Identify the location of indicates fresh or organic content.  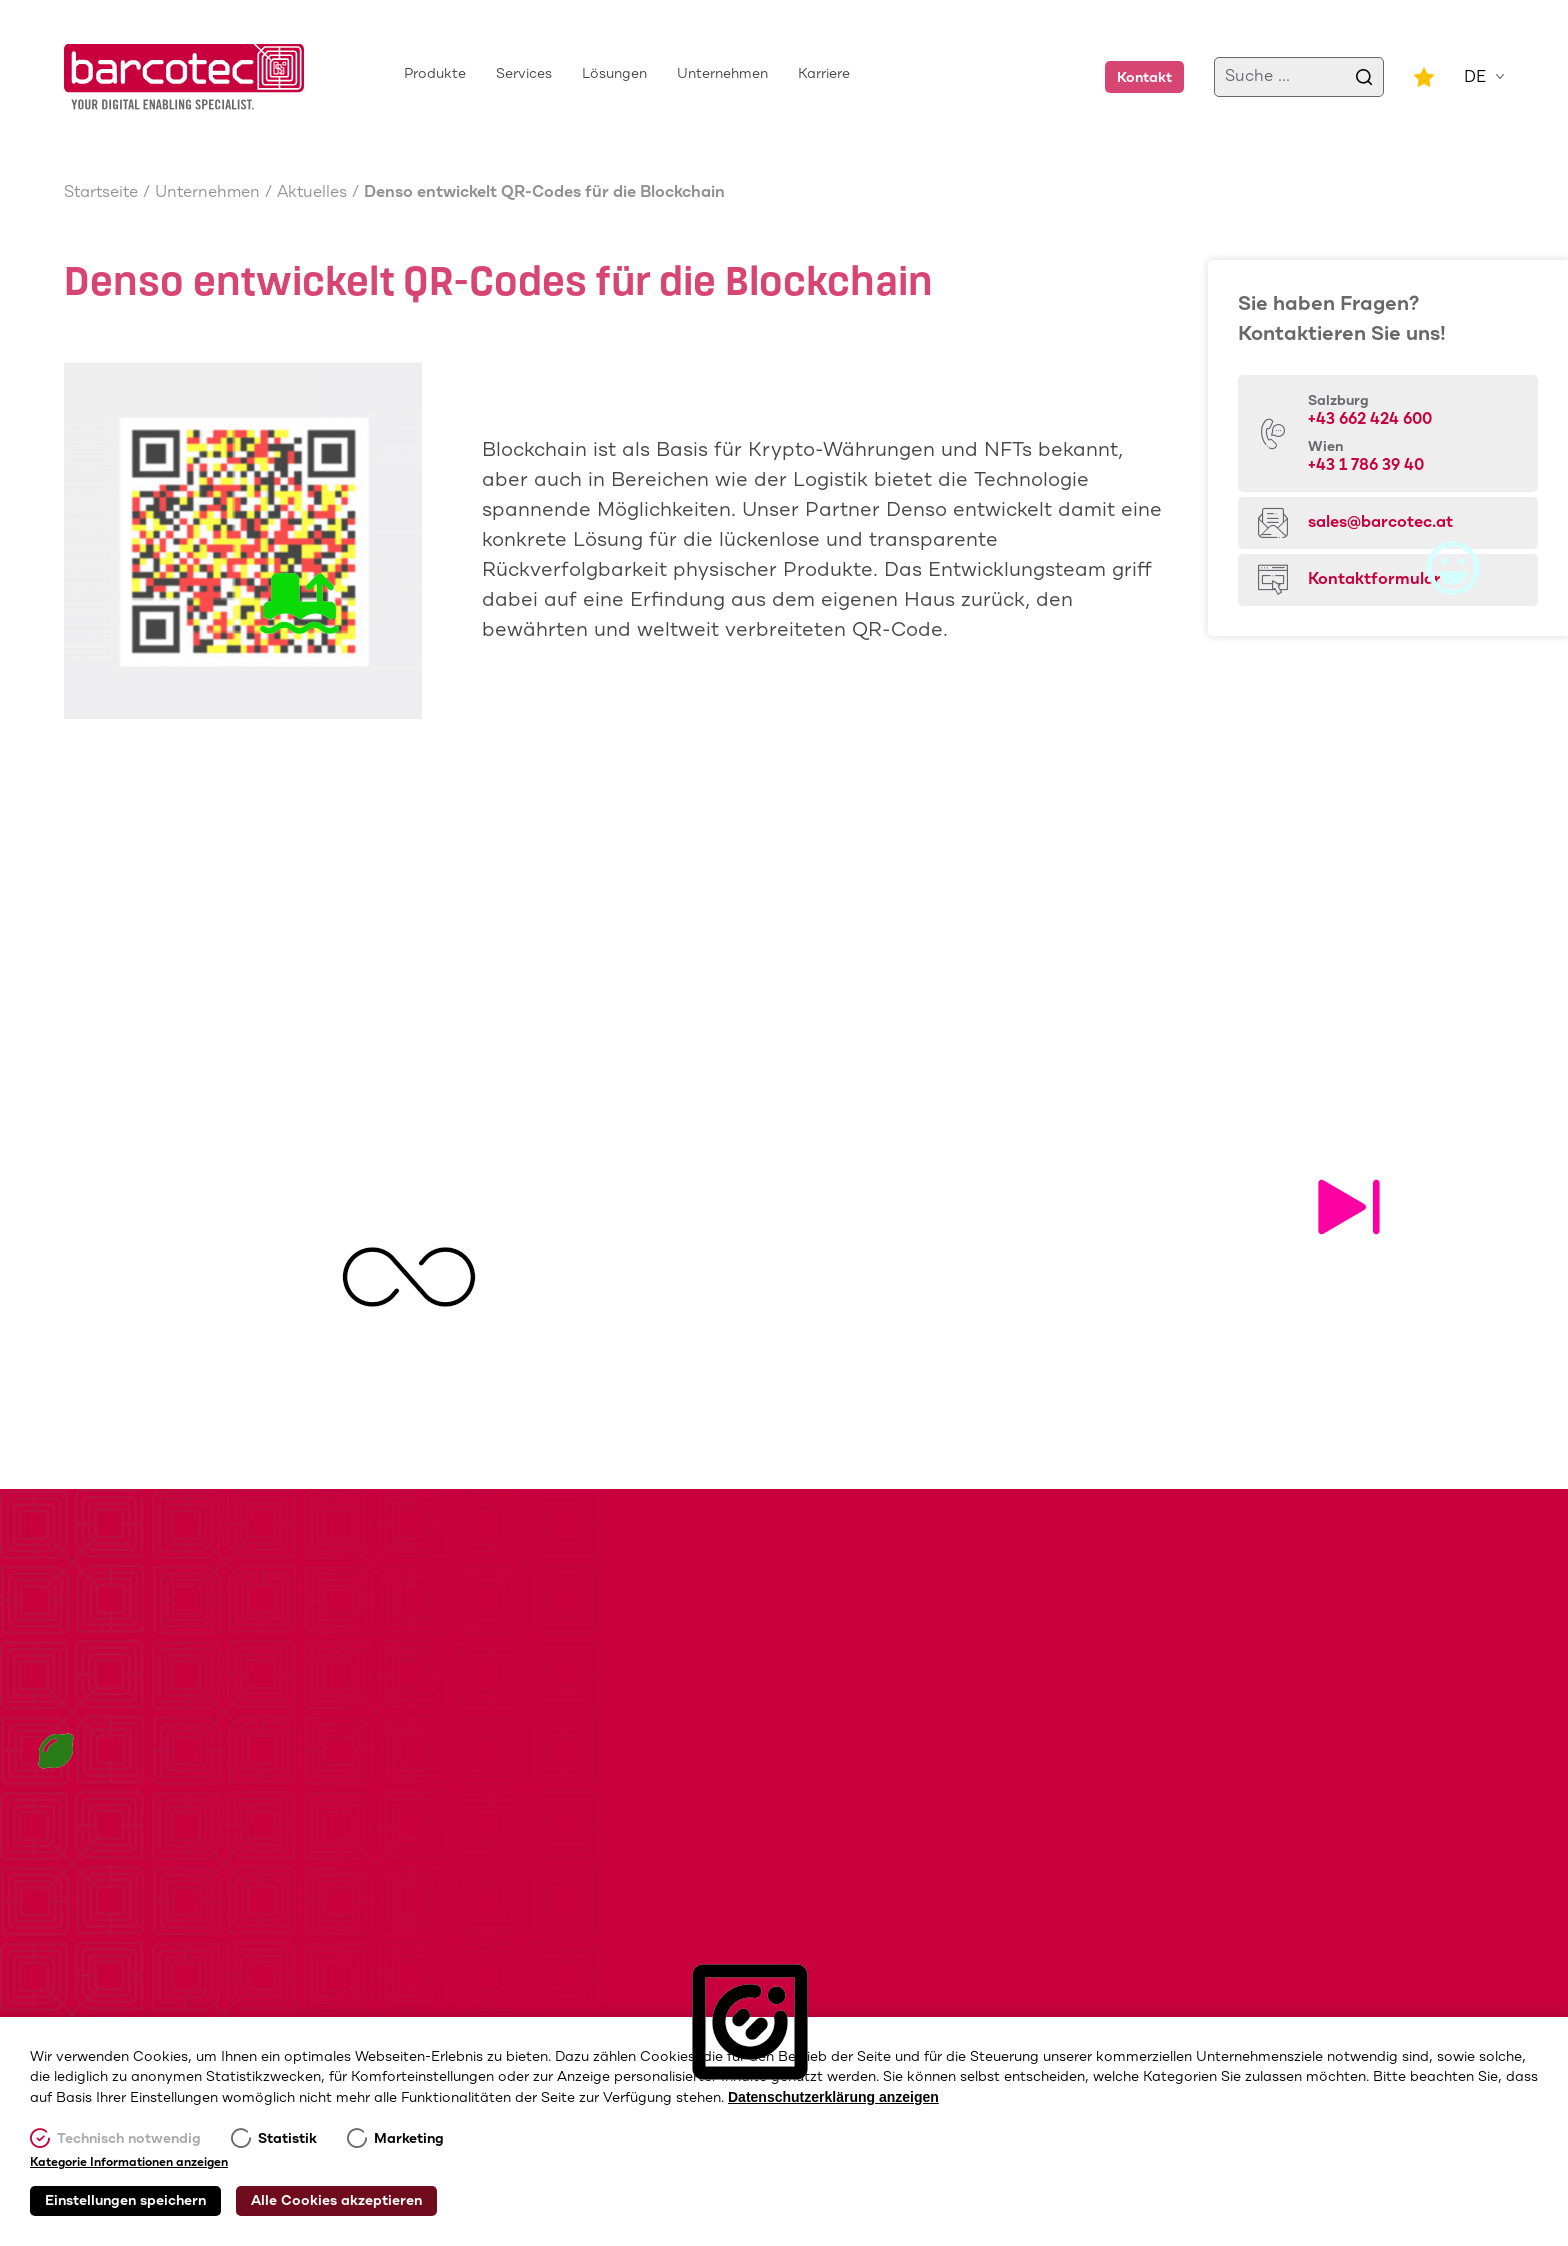
(56, 1751).